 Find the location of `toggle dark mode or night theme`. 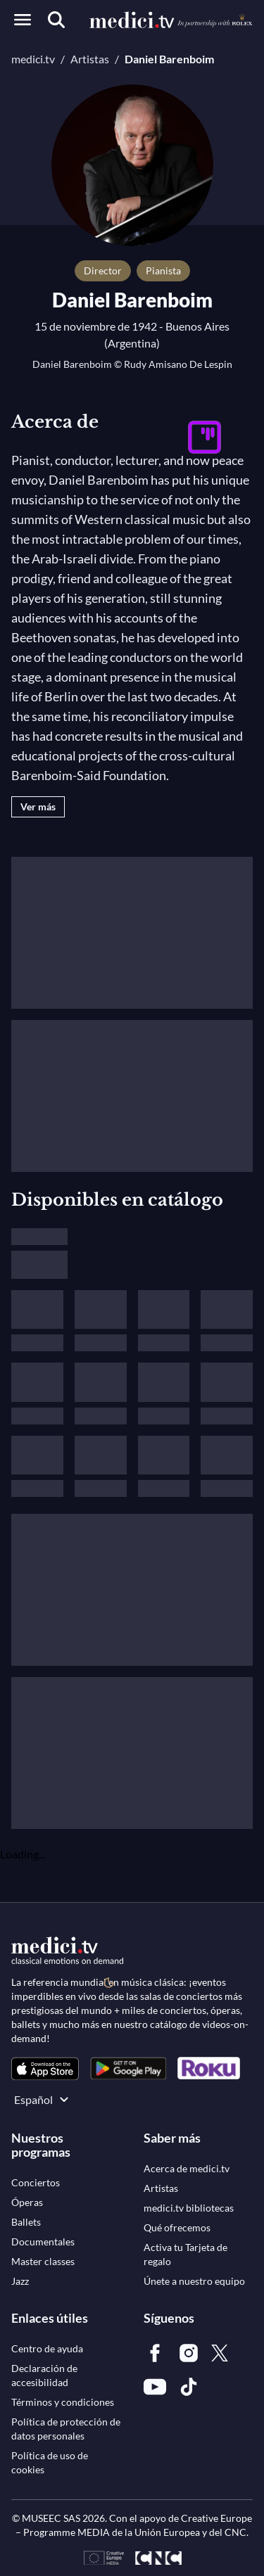

toggle dark mode or night theme is located at coordinates (108, 1982).